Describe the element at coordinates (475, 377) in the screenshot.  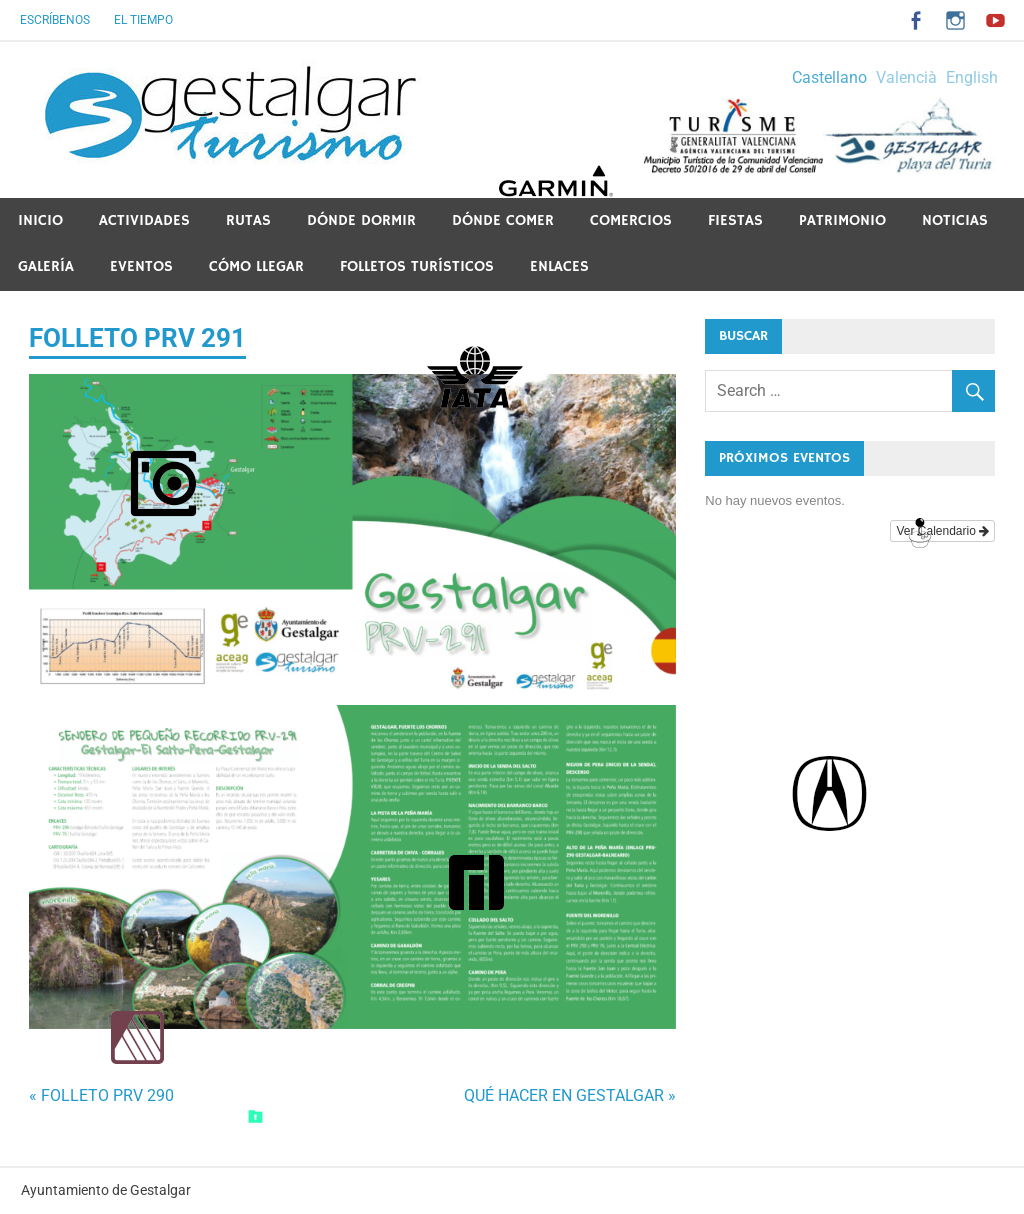
I see `international air transport association logo` at that location.